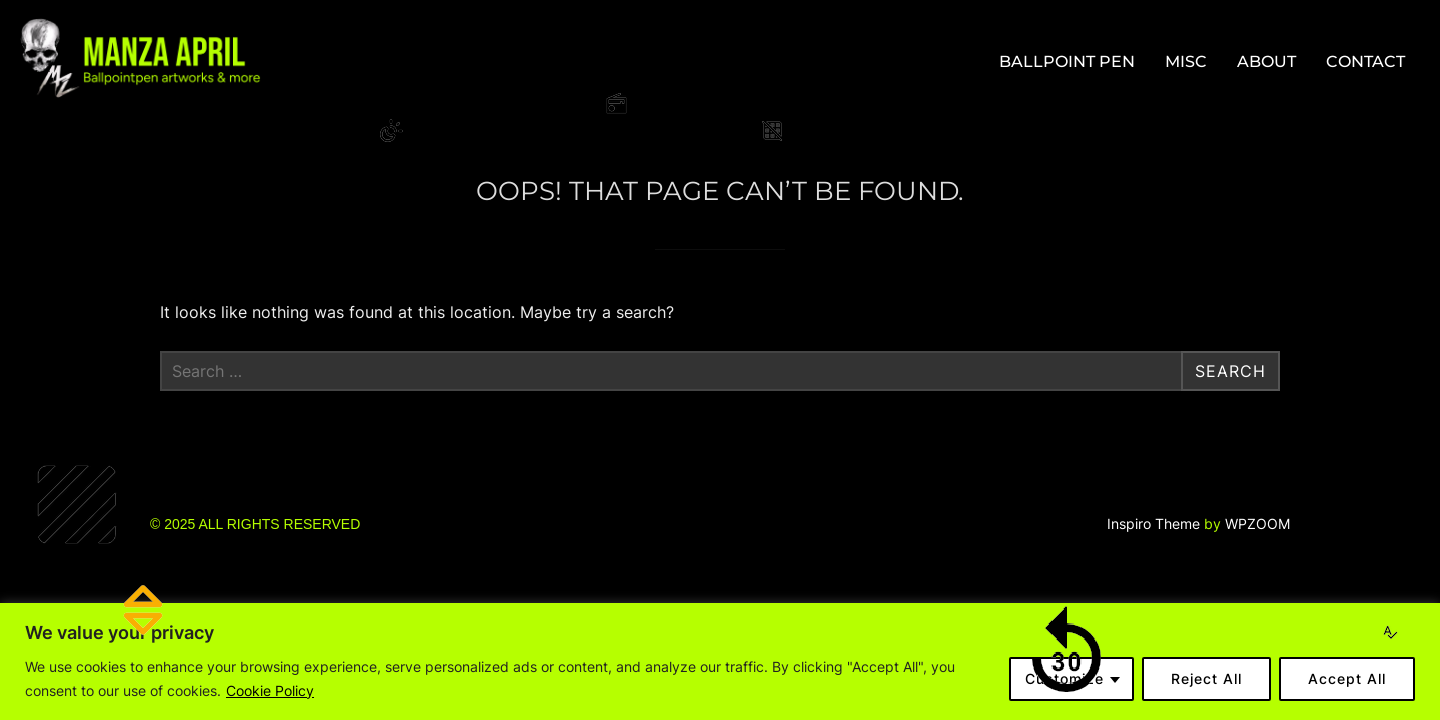 This screenshot has height=720, width=1440. What do you see at coordinates (616, 103) in the screenshot?
I see `open radio or audio streaming` at bounding box center [616, 103].